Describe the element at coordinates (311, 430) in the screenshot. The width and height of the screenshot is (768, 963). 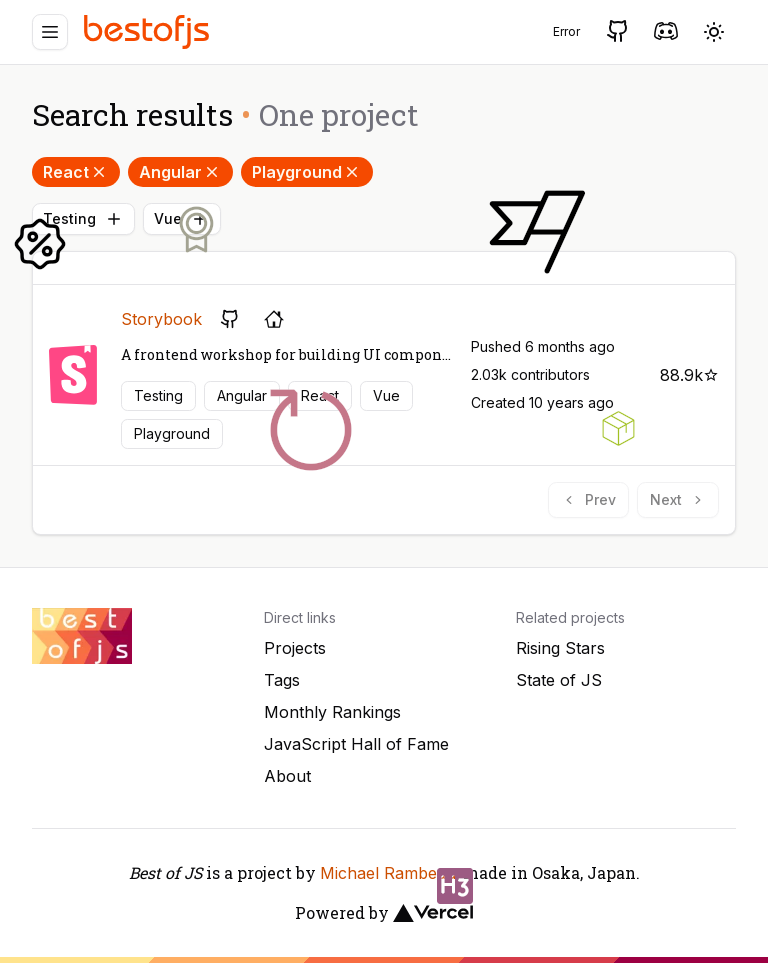
I see `refresh or reload the current content` at that location.